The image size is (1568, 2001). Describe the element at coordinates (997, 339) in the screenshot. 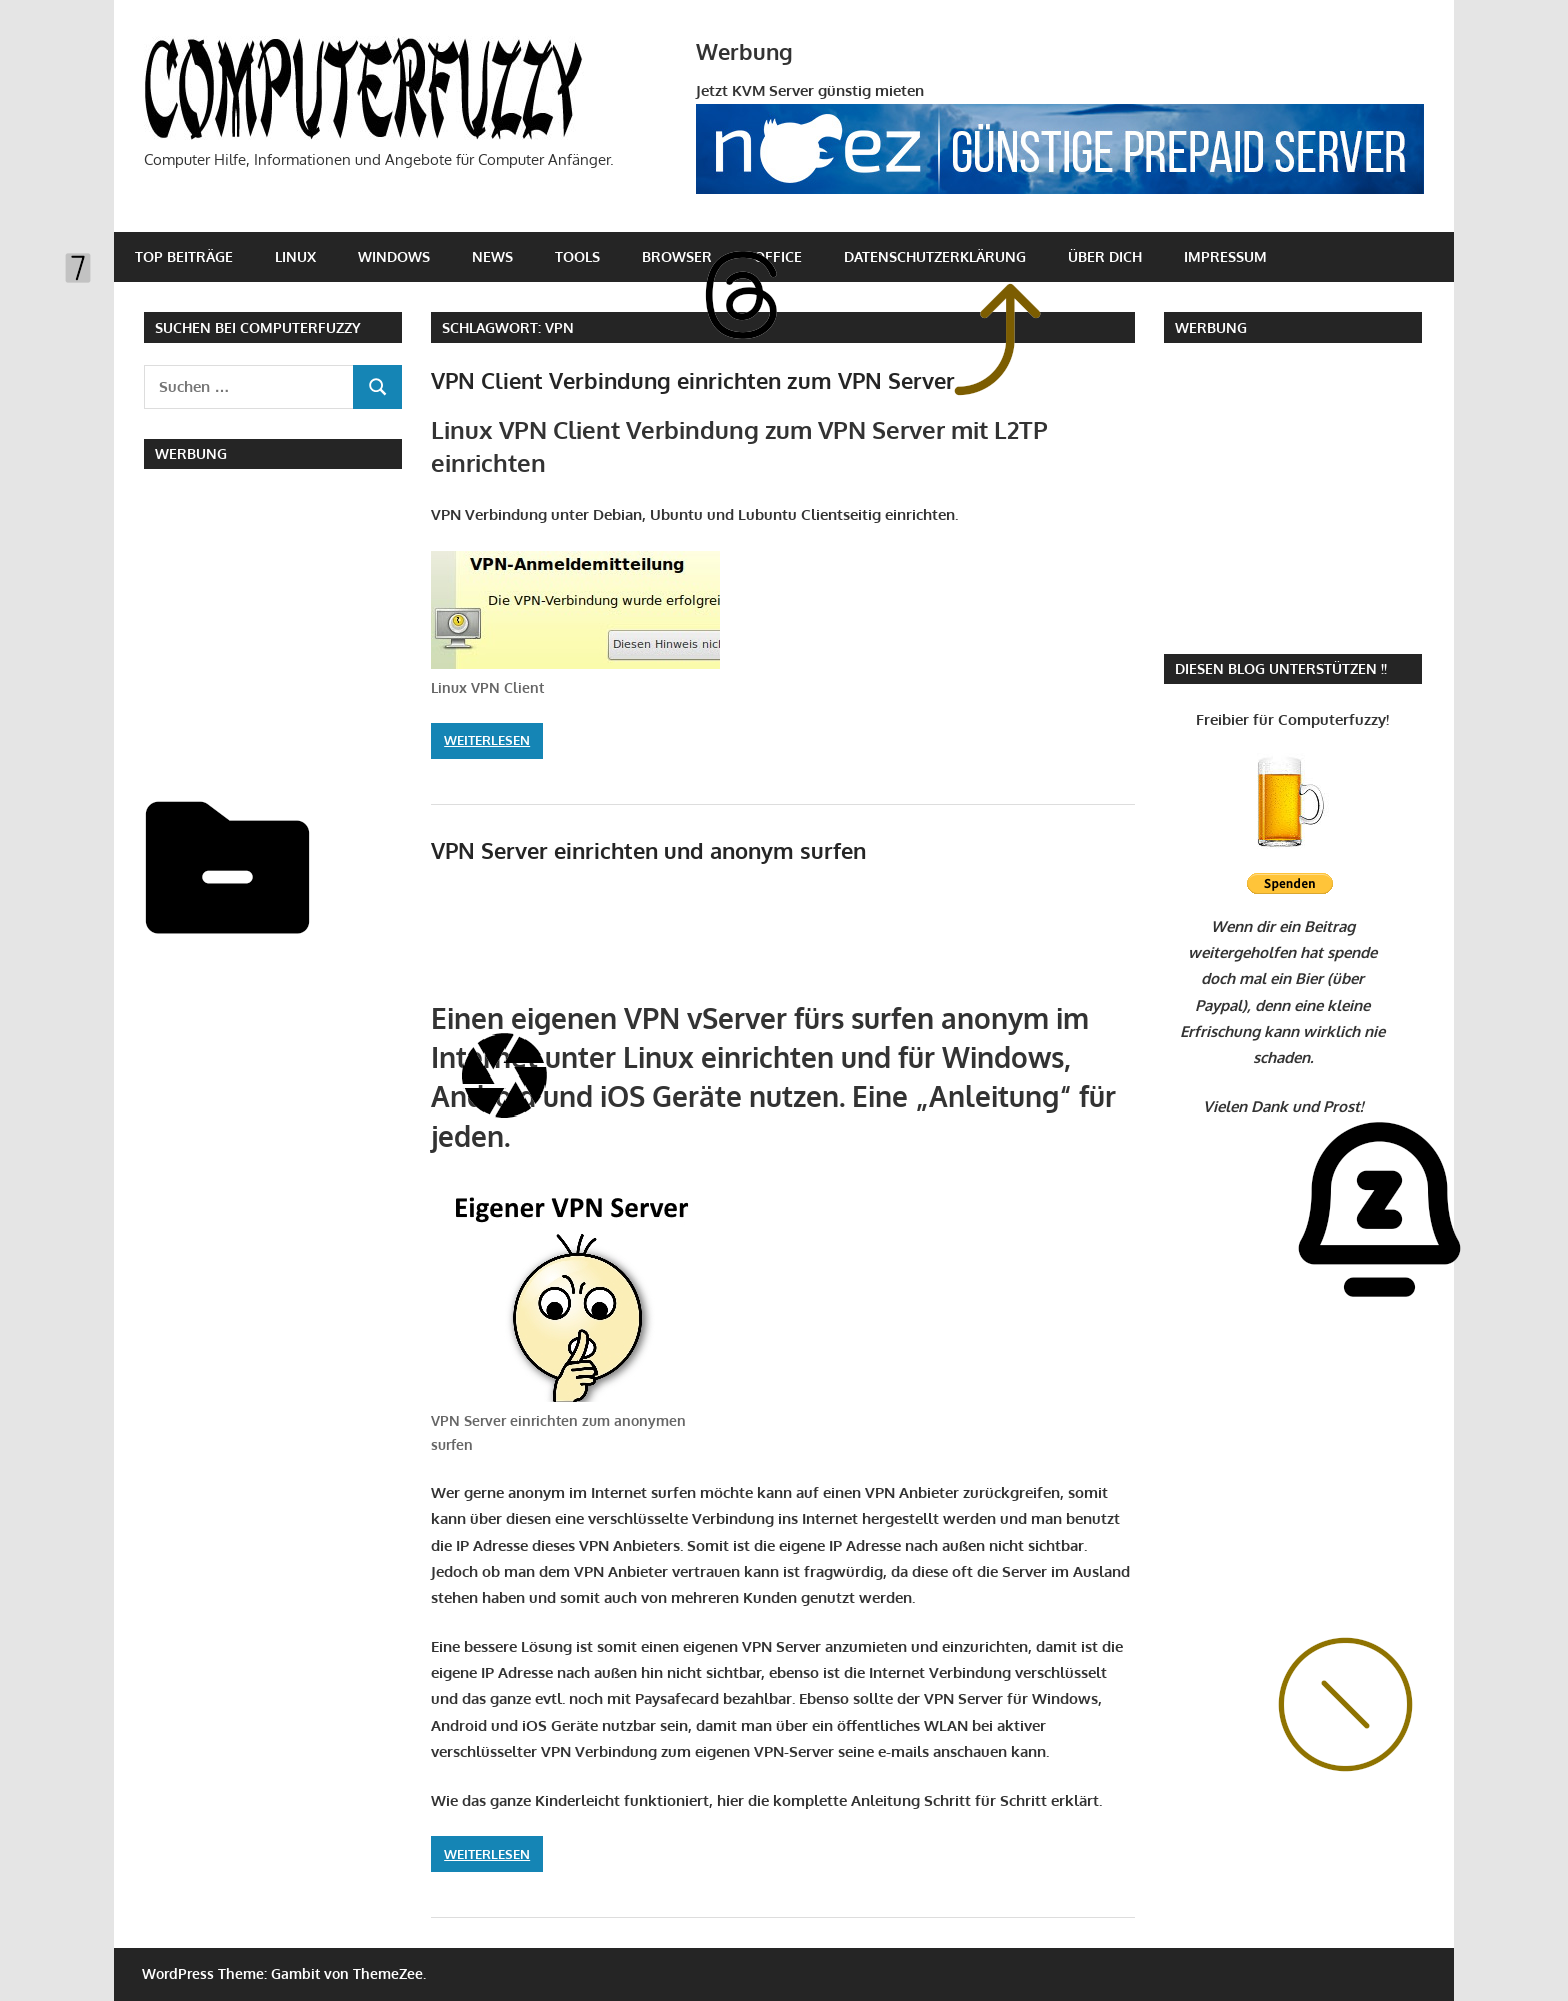

I see `redirect or forward content` at that location.